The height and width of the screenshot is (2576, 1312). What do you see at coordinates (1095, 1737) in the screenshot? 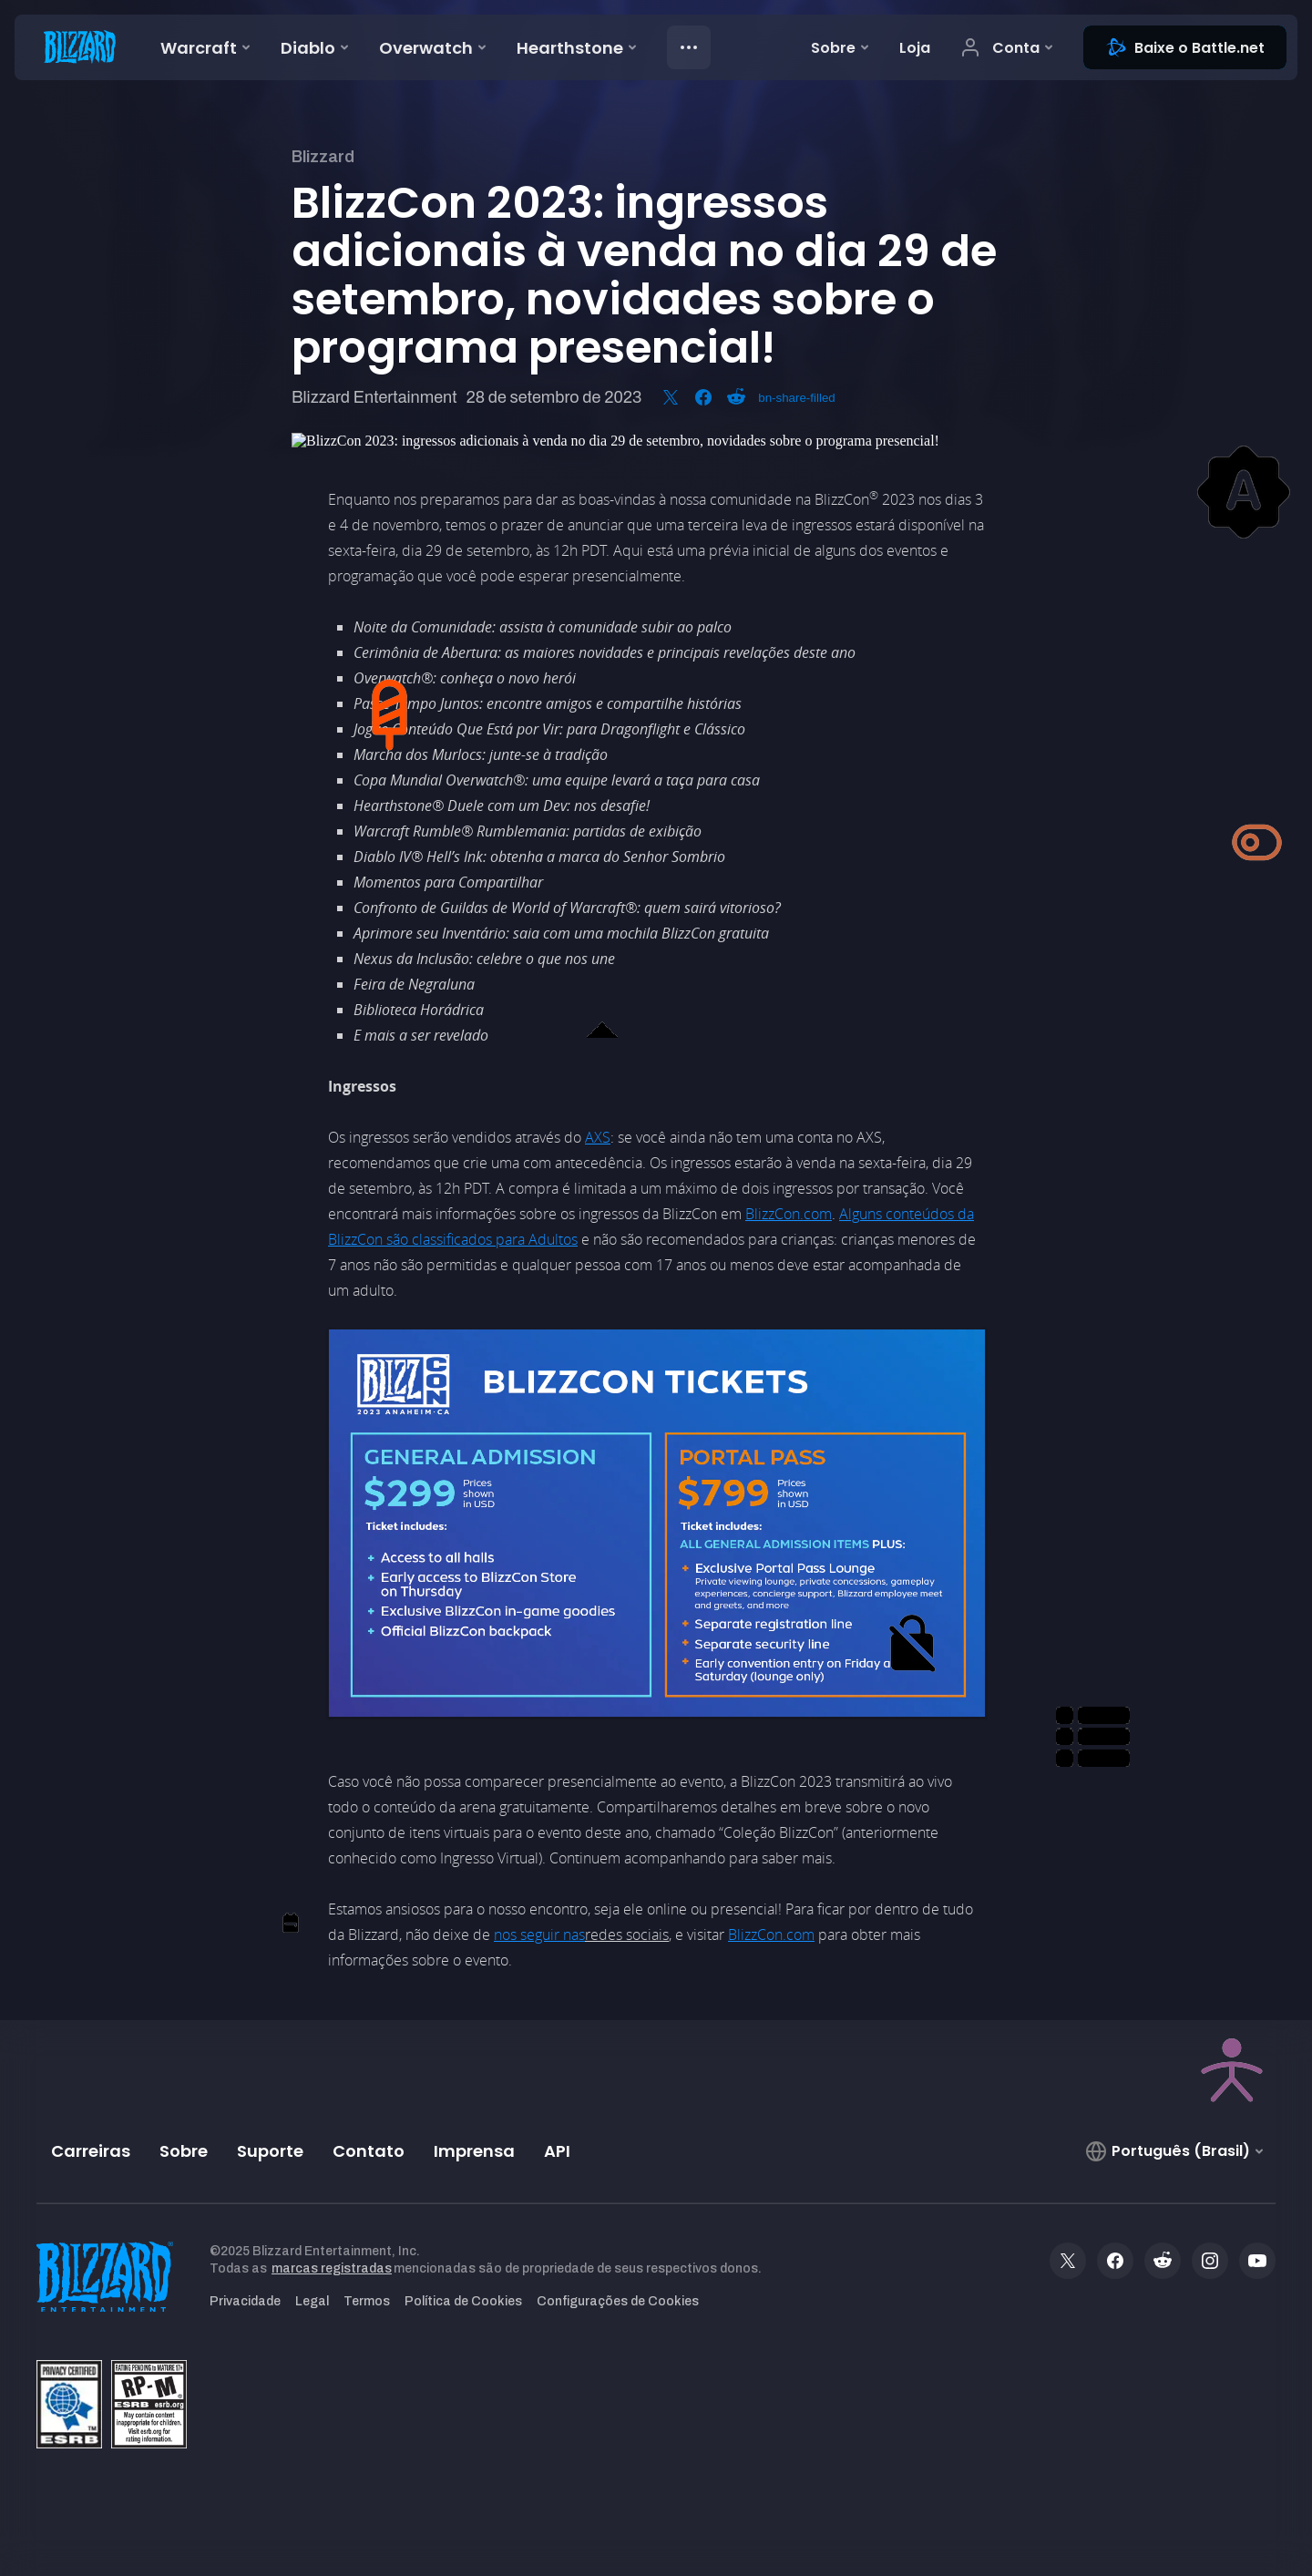
I see `switch to list view` at bounding box center [1095, 1737].